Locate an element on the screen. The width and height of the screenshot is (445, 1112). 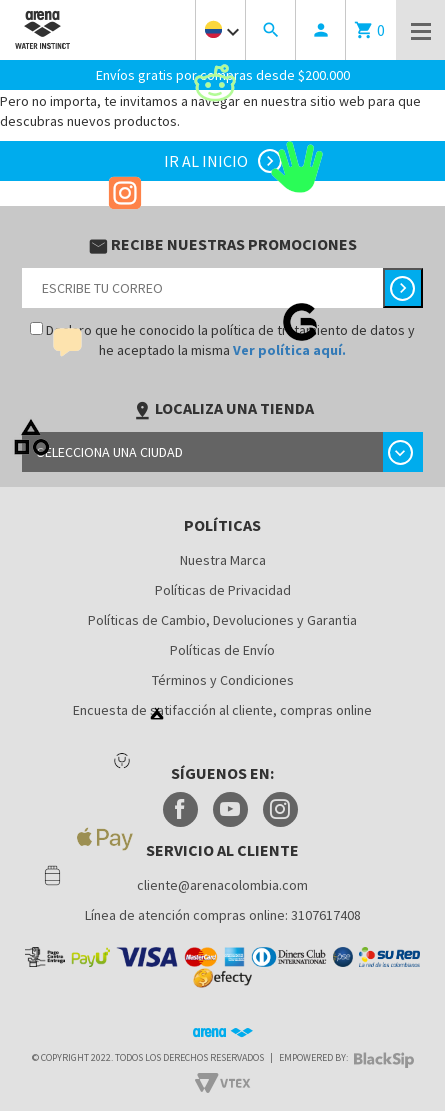
bity cryptocurrency exchange logo is located at coordinates (122, 761).